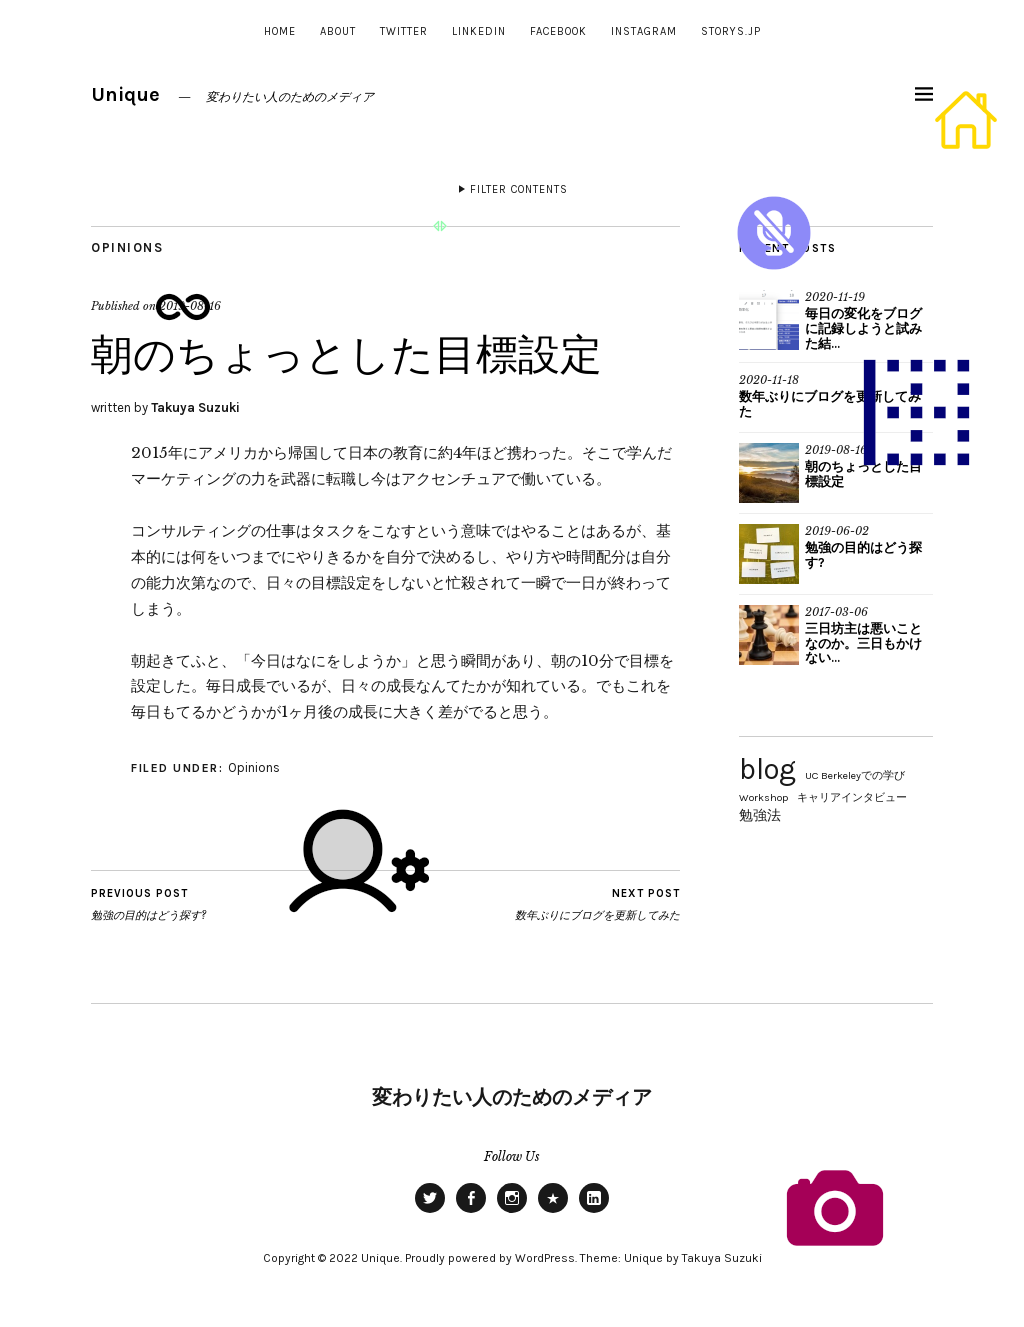 The height and width of the screenshot is (1327, 1024). I want to click on apply border to left edge only, so click(916, 412).